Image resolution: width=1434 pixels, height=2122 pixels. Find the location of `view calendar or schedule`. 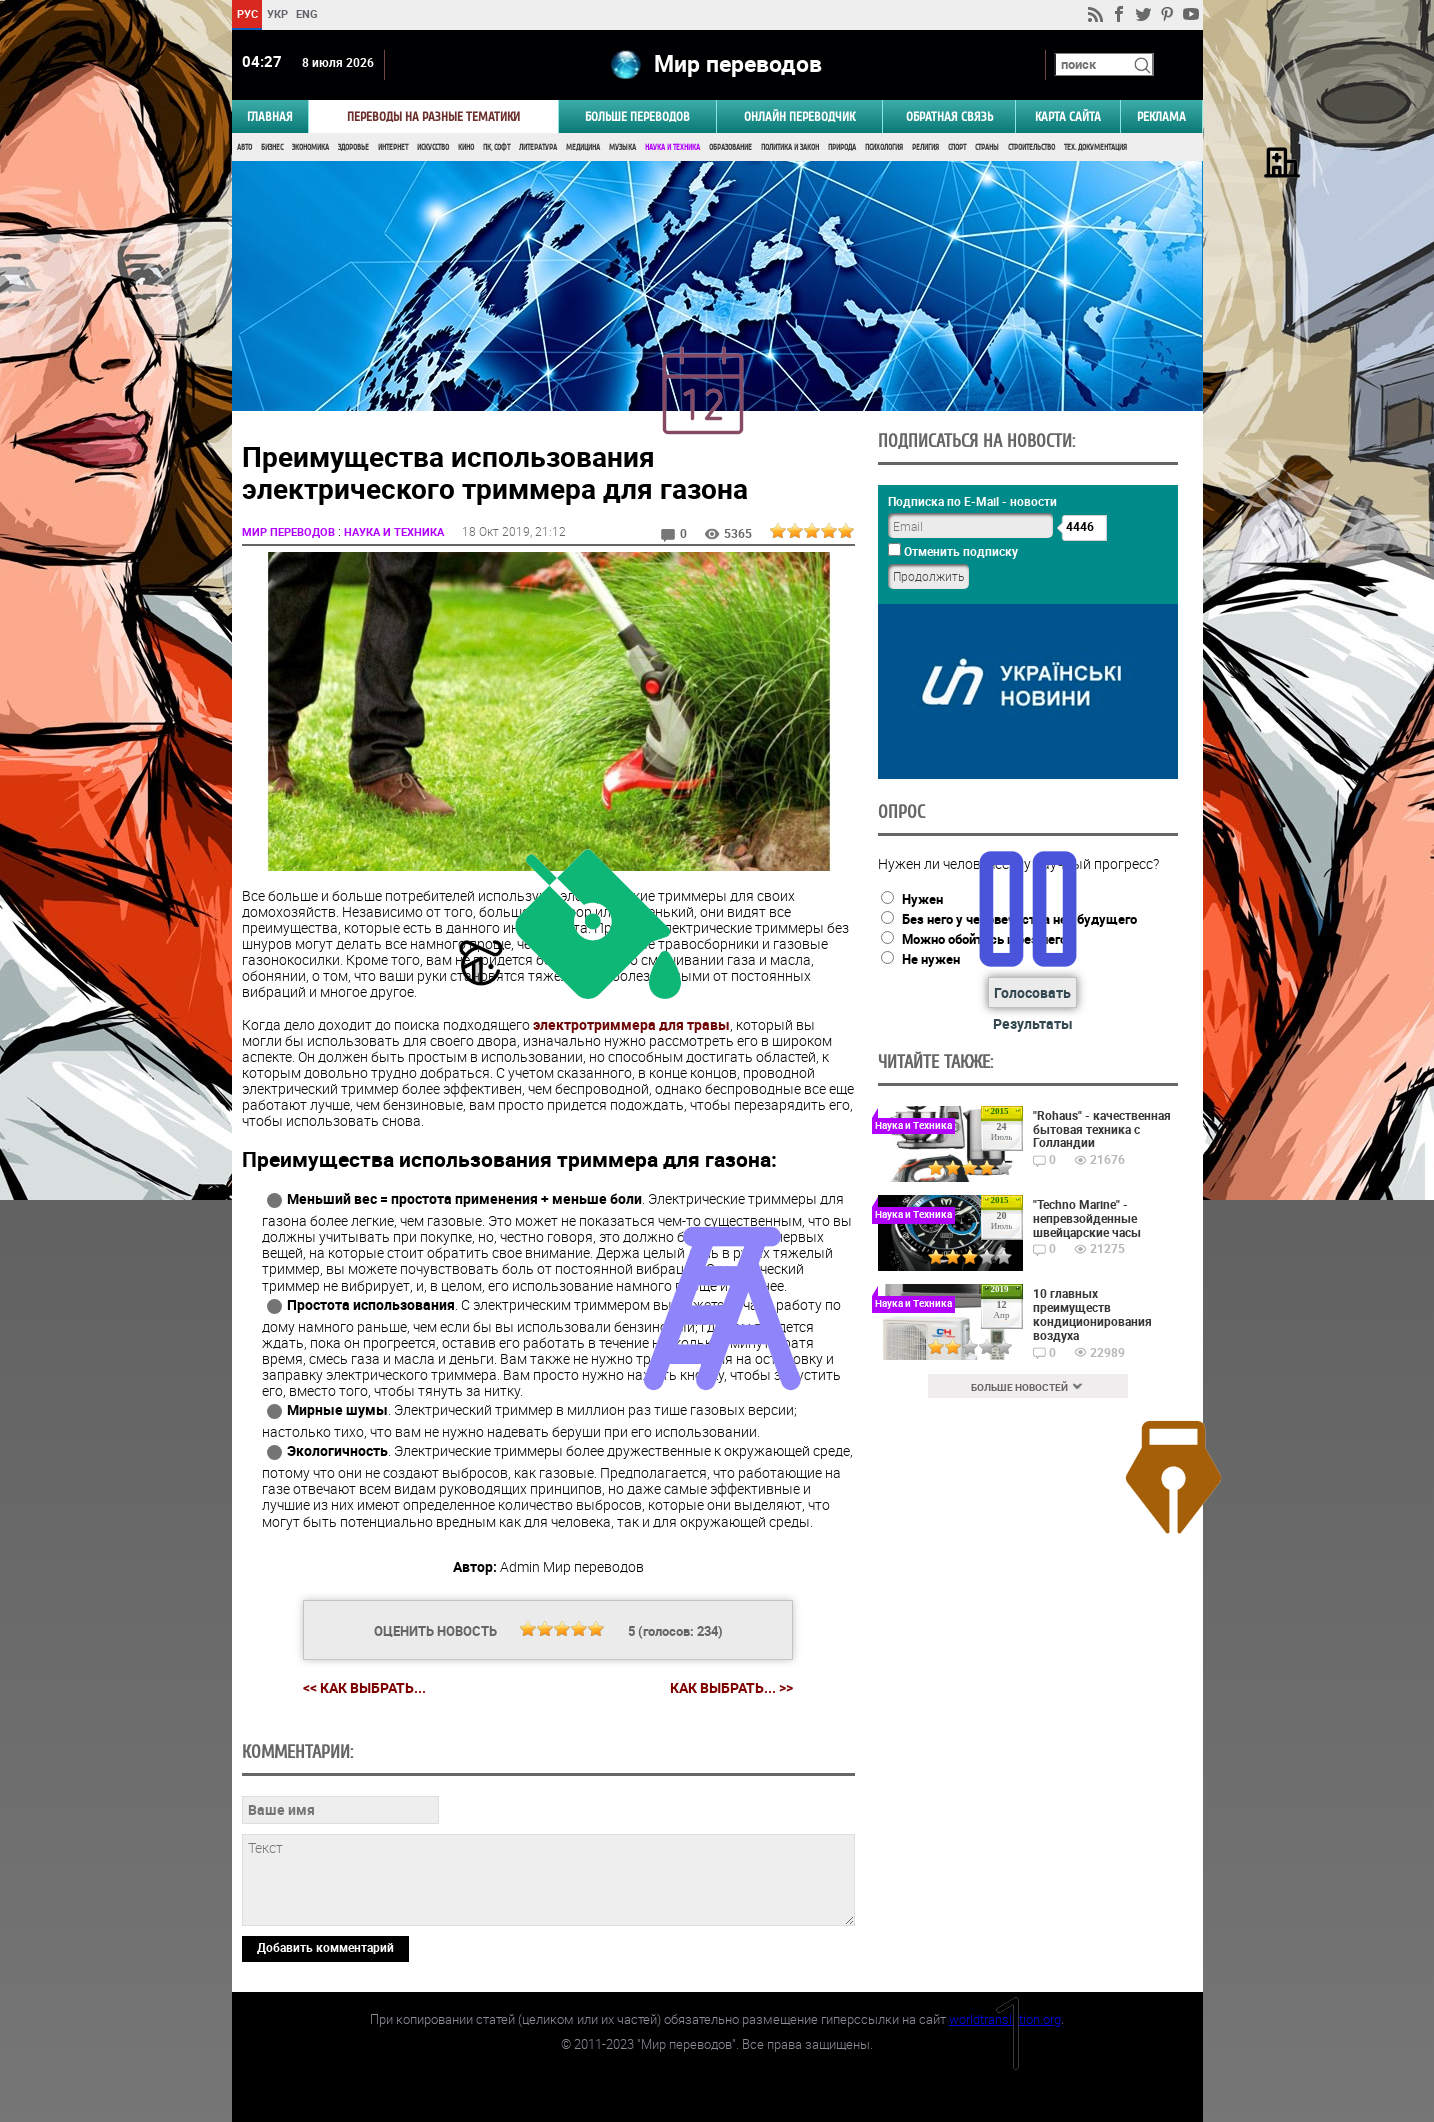

view calendar or schedule is located at coordinates (703, 394).